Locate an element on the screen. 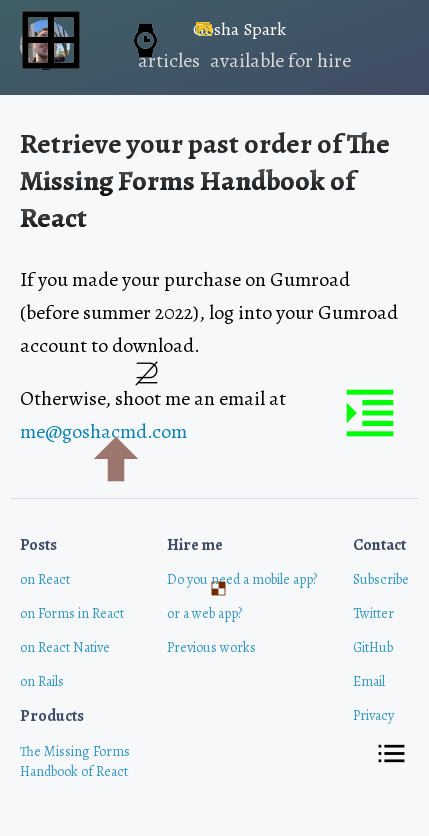 The image size is (429, 836). scroll to top of page is located at coordinates (116, 459).